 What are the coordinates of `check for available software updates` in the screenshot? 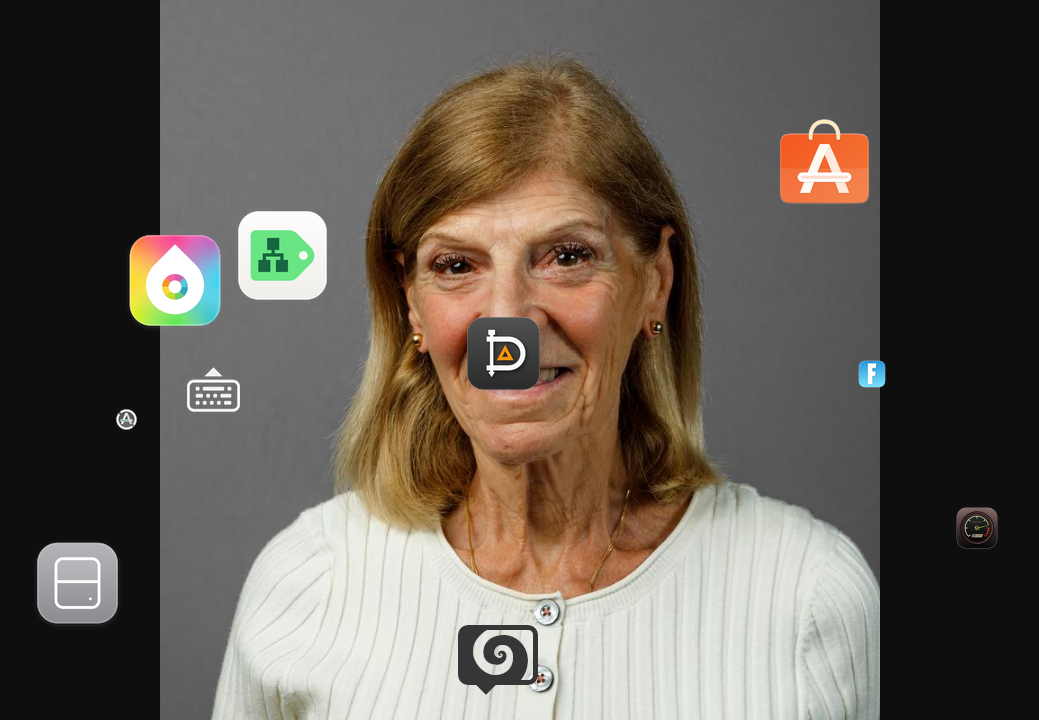 It's located at (126, 419).